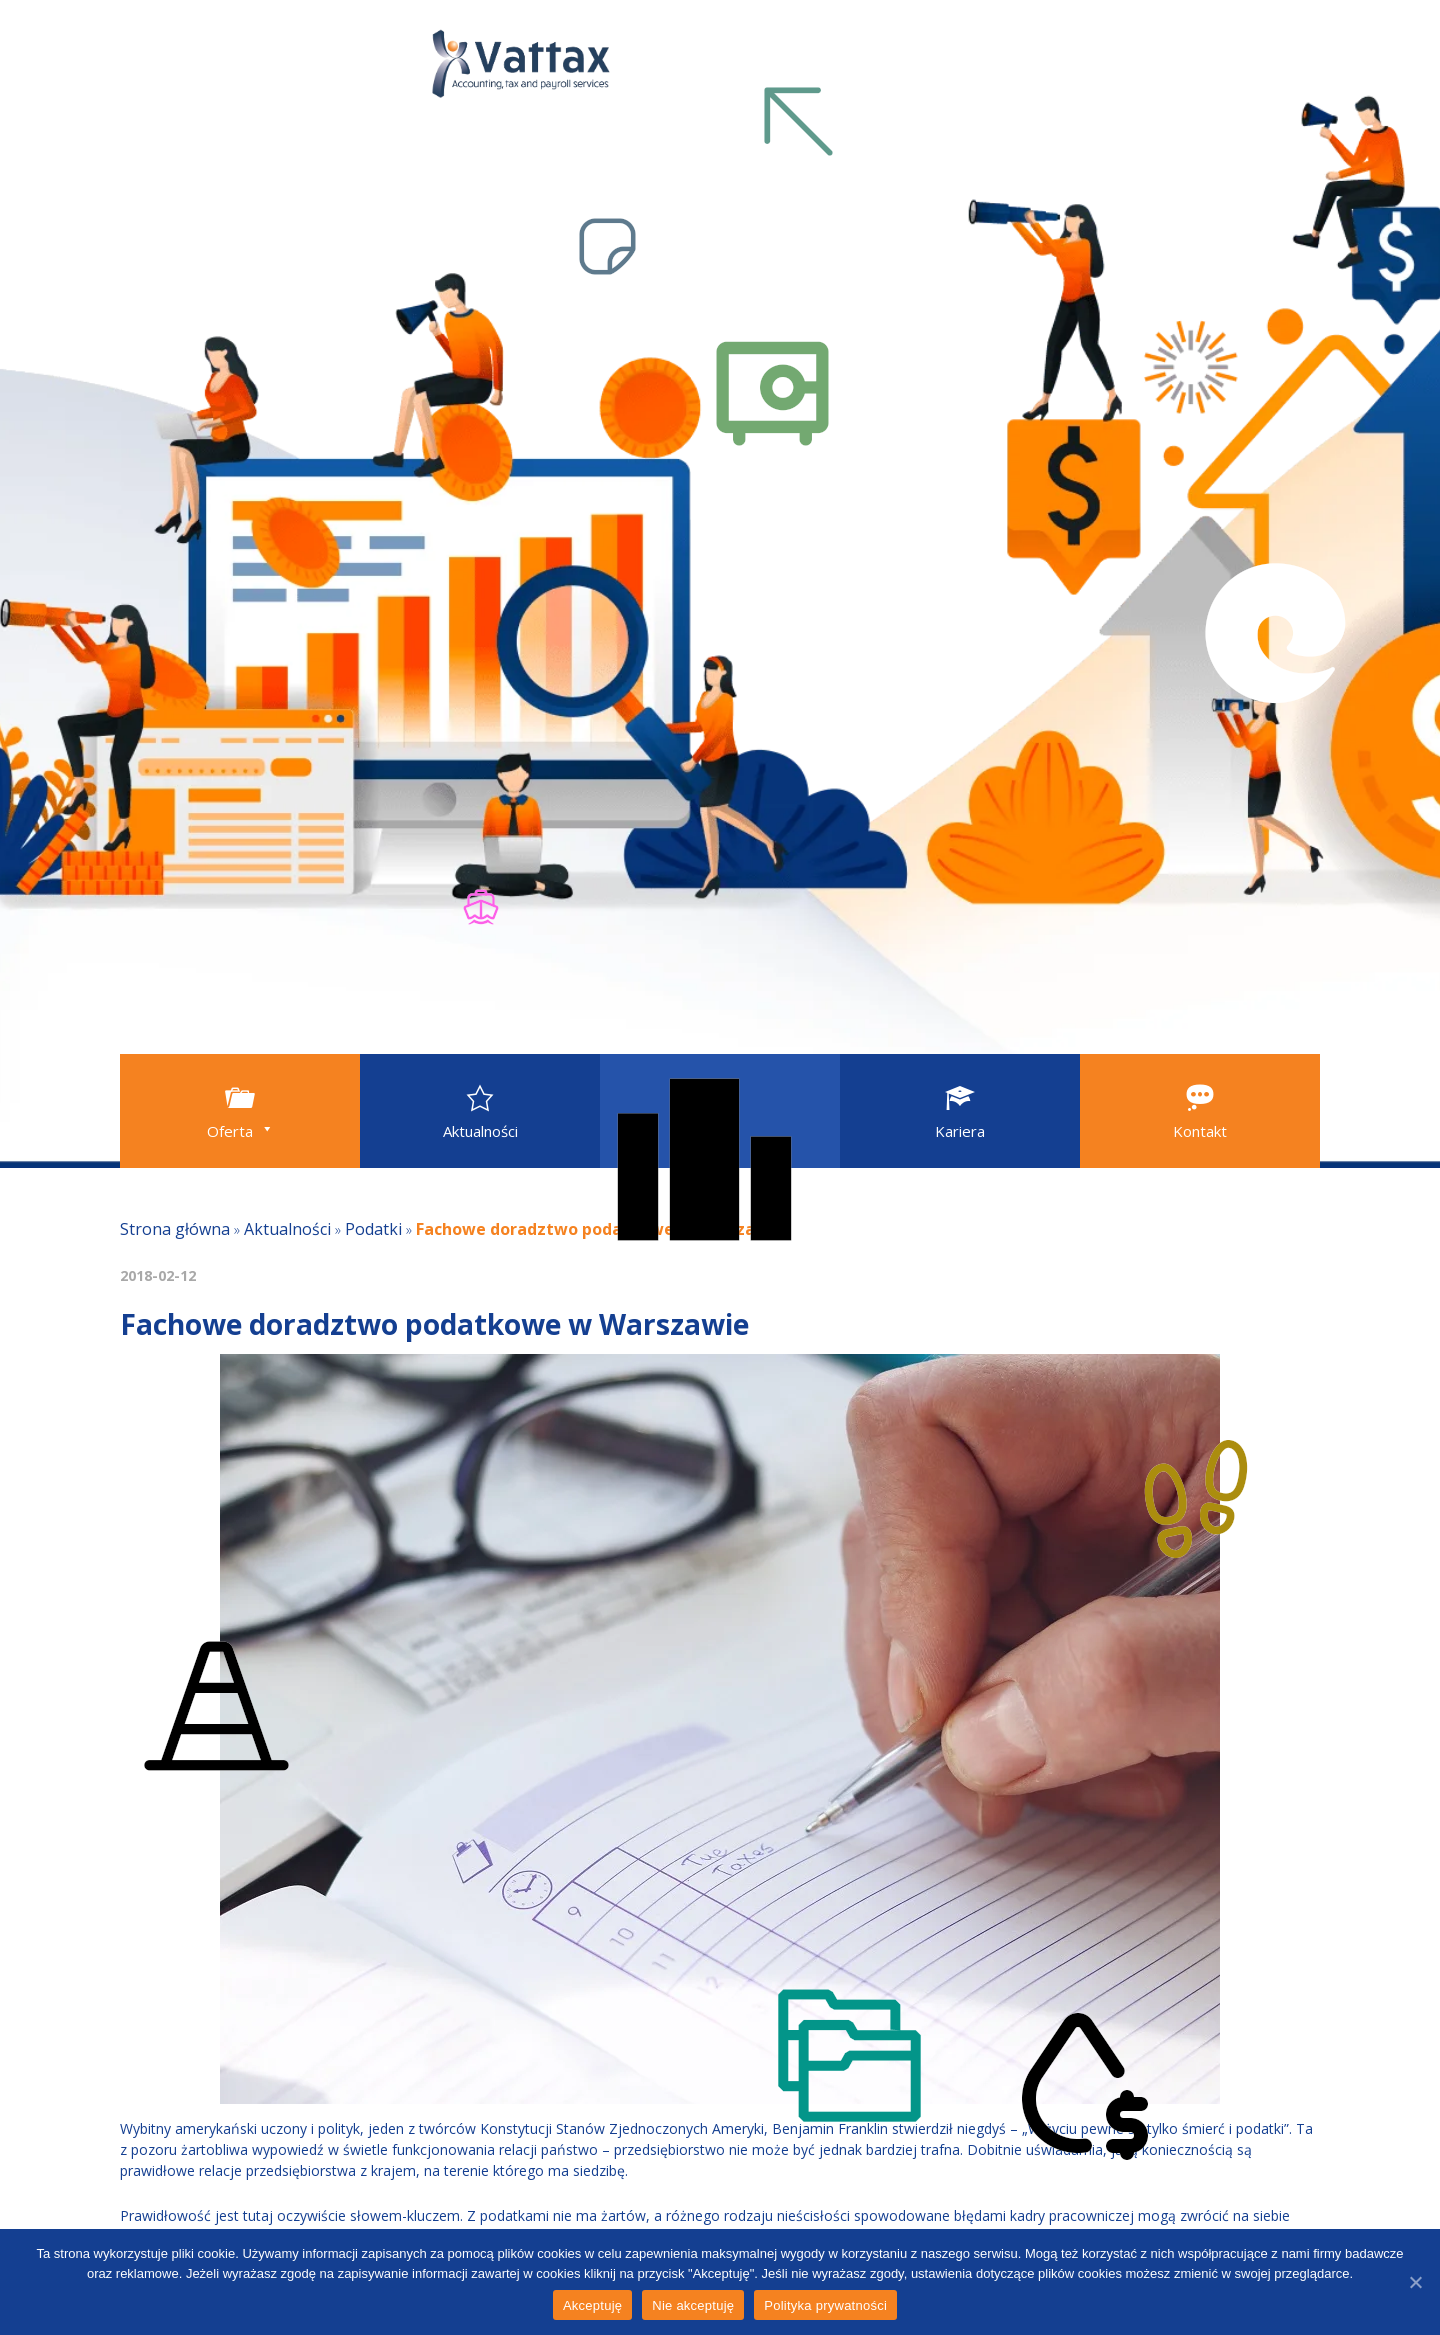  What do you see at coordinates (849, 2050) in the screenshot?
I see `access project submodules` at bounding box center [849, 2050].